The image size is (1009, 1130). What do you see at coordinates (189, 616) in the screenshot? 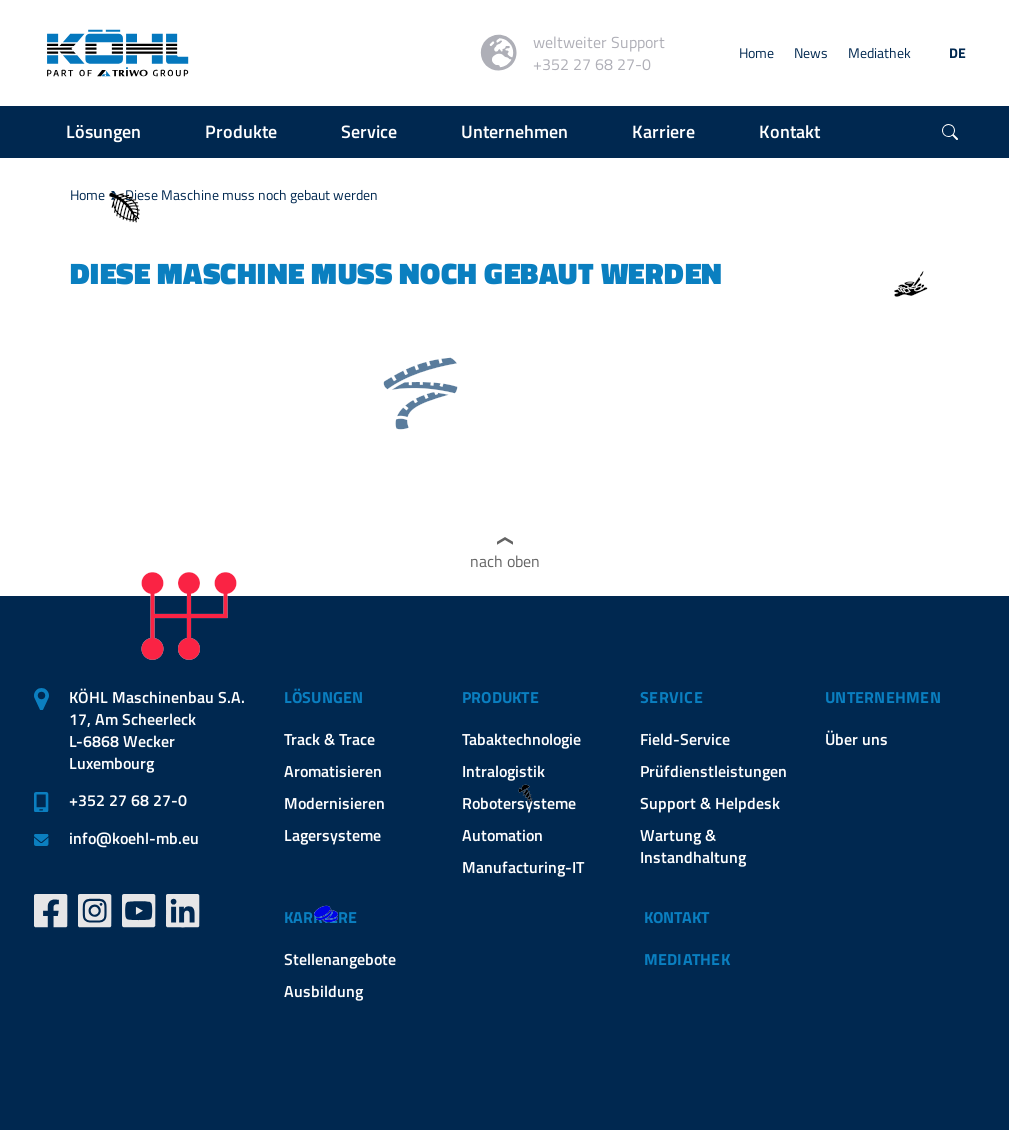
I see `select manual transmission mode` at bounding box center [189, 616].